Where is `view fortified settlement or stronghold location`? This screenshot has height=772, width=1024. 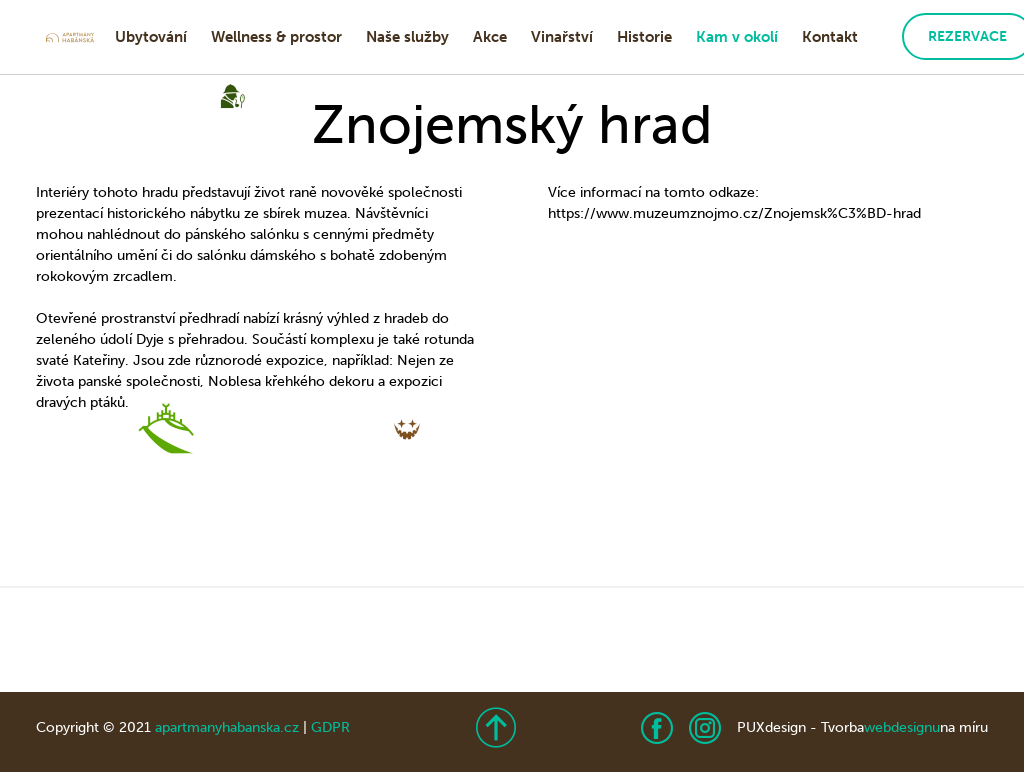
view fortified settlement or stronghold location is located at coordinates (166, 427).